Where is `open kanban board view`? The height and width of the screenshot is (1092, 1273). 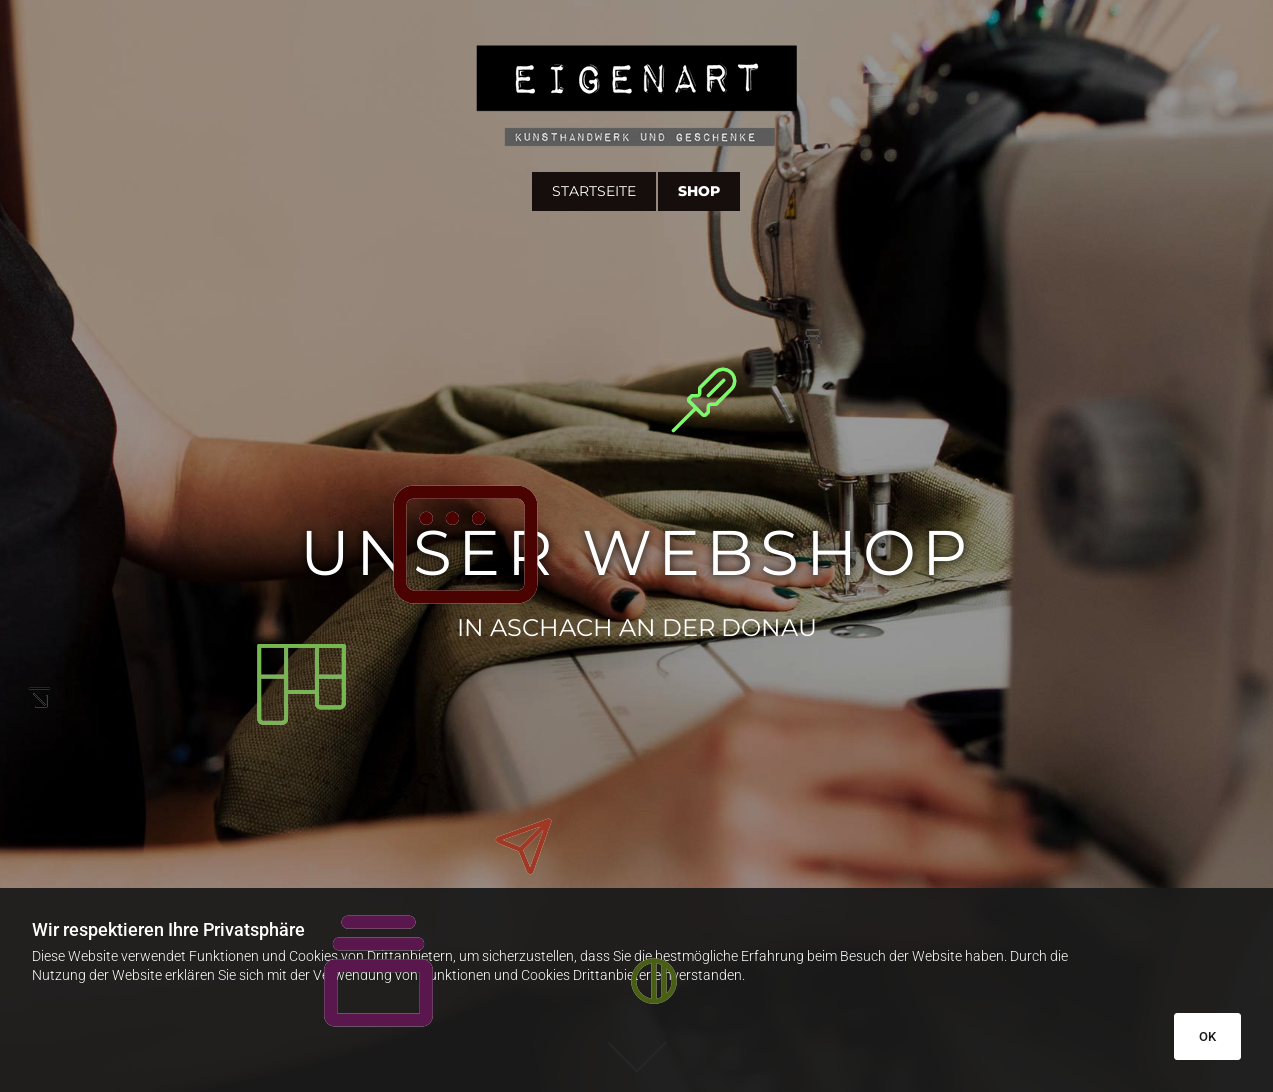 open kanban board view is located at coordinates (301, 680).